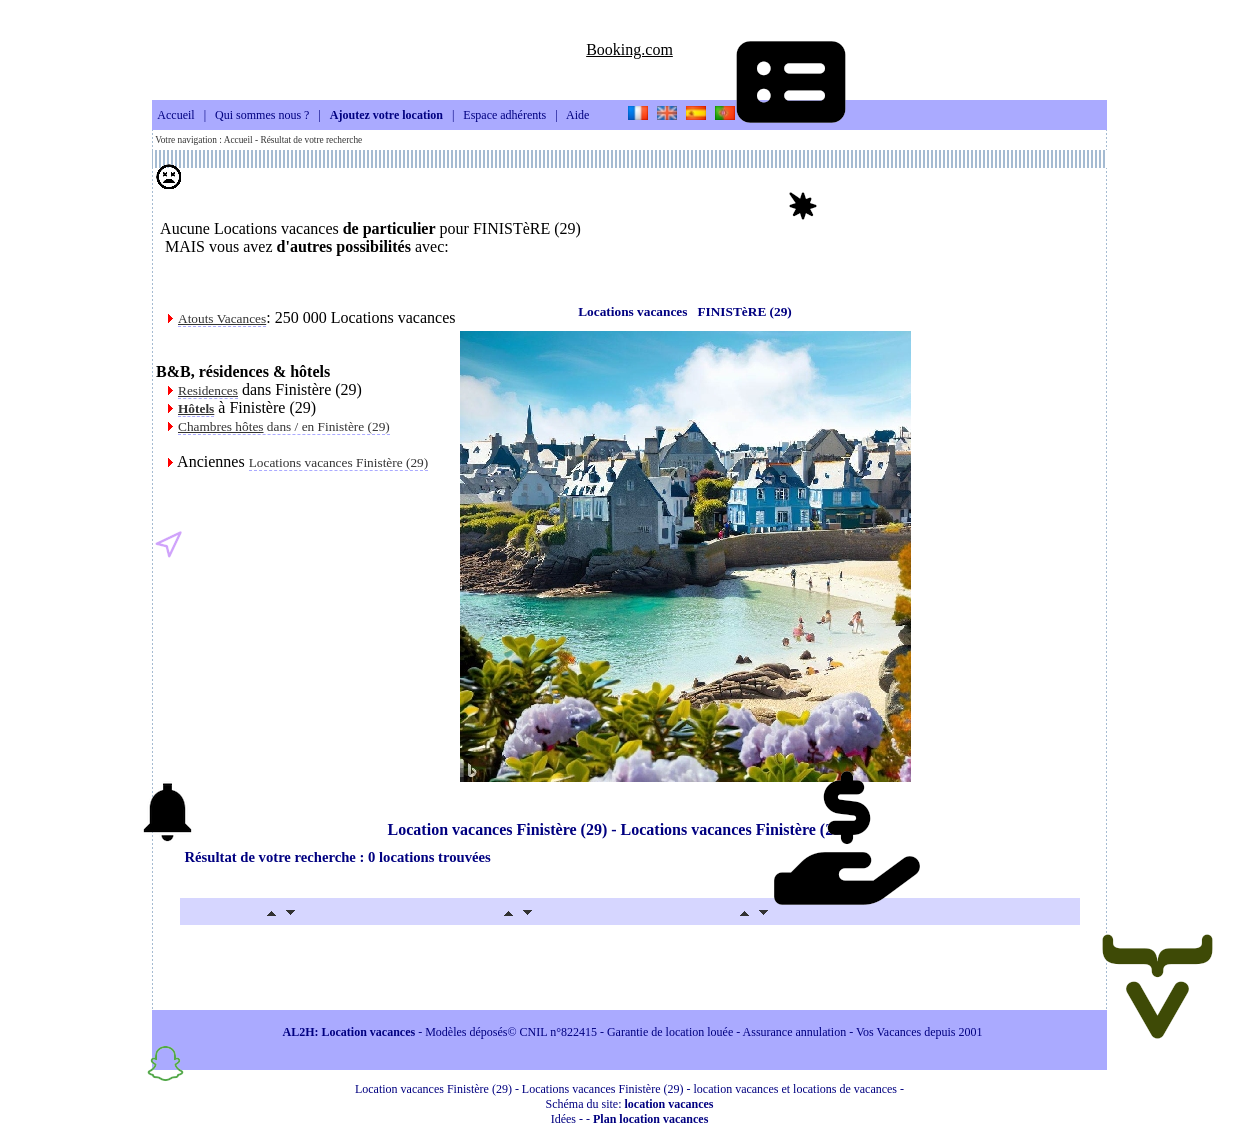 This screenshot has height=1139, width=1259. I want to click on rate experience as very dissatisfied, so click(169, 177).